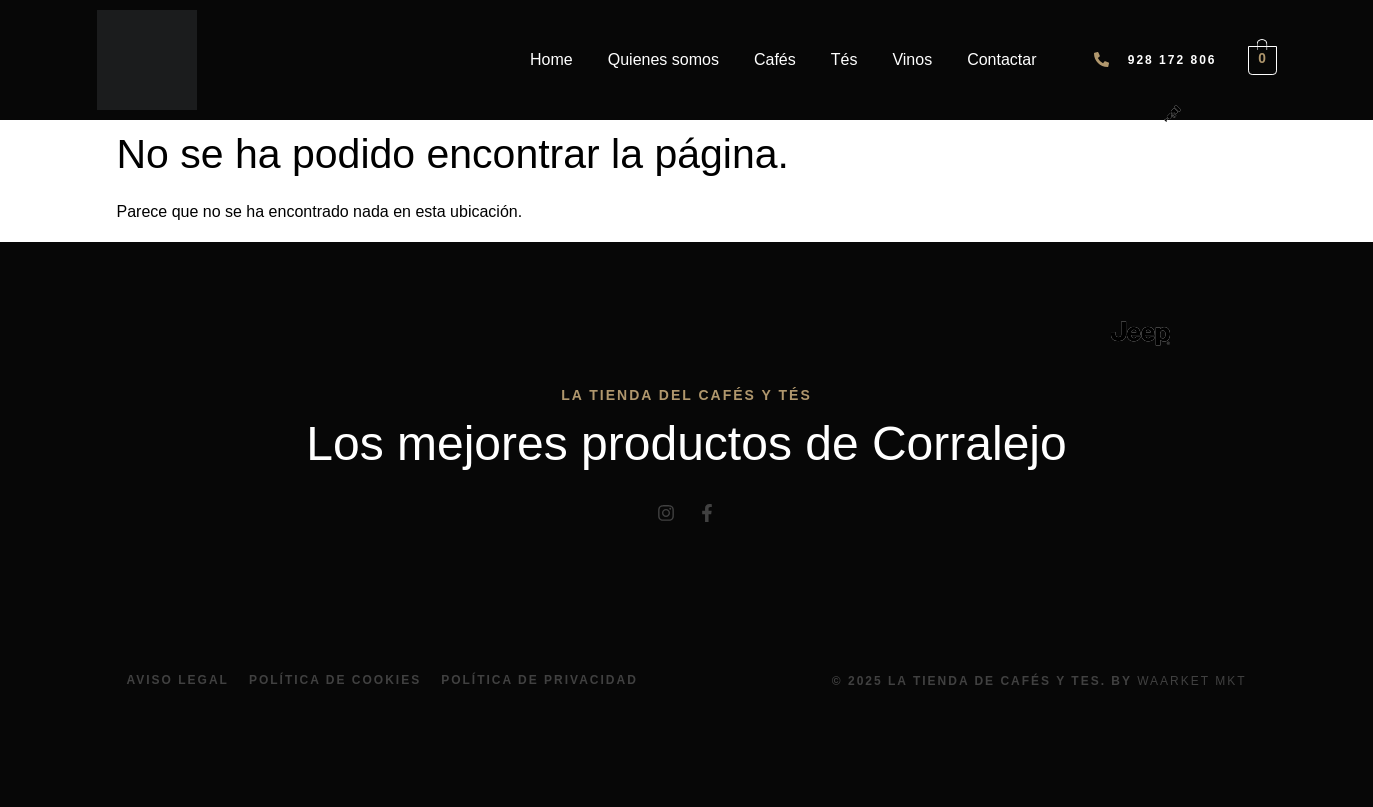 Image resolution: width=1373 pixels, height=807 pixels. I want to click on Jeep brand logo, so click(1140, 333).